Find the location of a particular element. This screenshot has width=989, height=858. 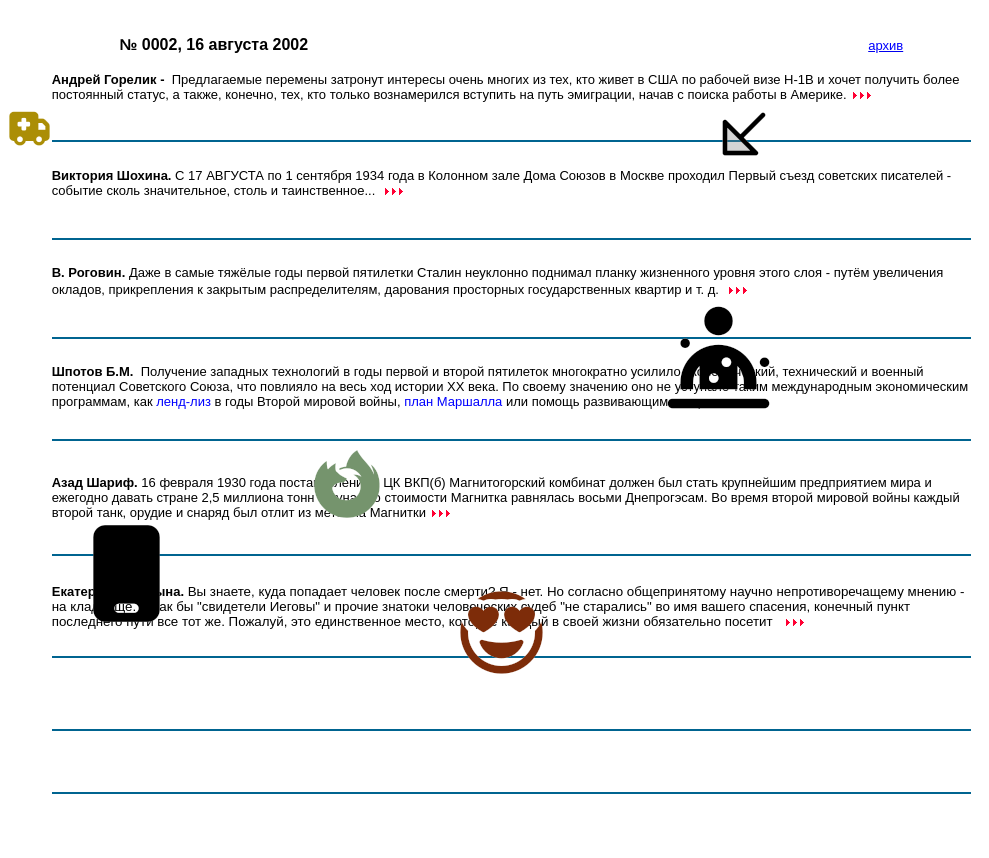

request emergency medical services is located at coordinates (29, 127).